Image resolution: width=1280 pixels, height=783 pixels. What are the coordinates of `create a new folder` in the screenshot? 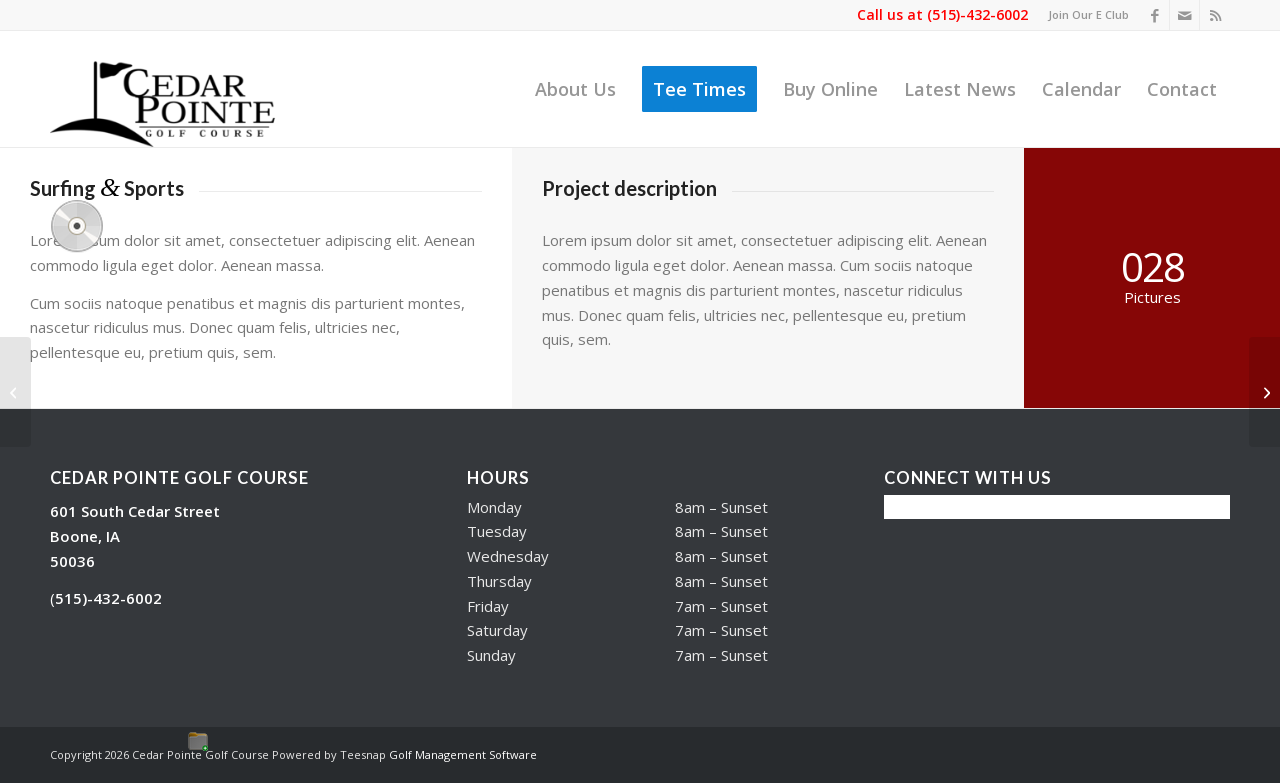 It's located at (198, 741).